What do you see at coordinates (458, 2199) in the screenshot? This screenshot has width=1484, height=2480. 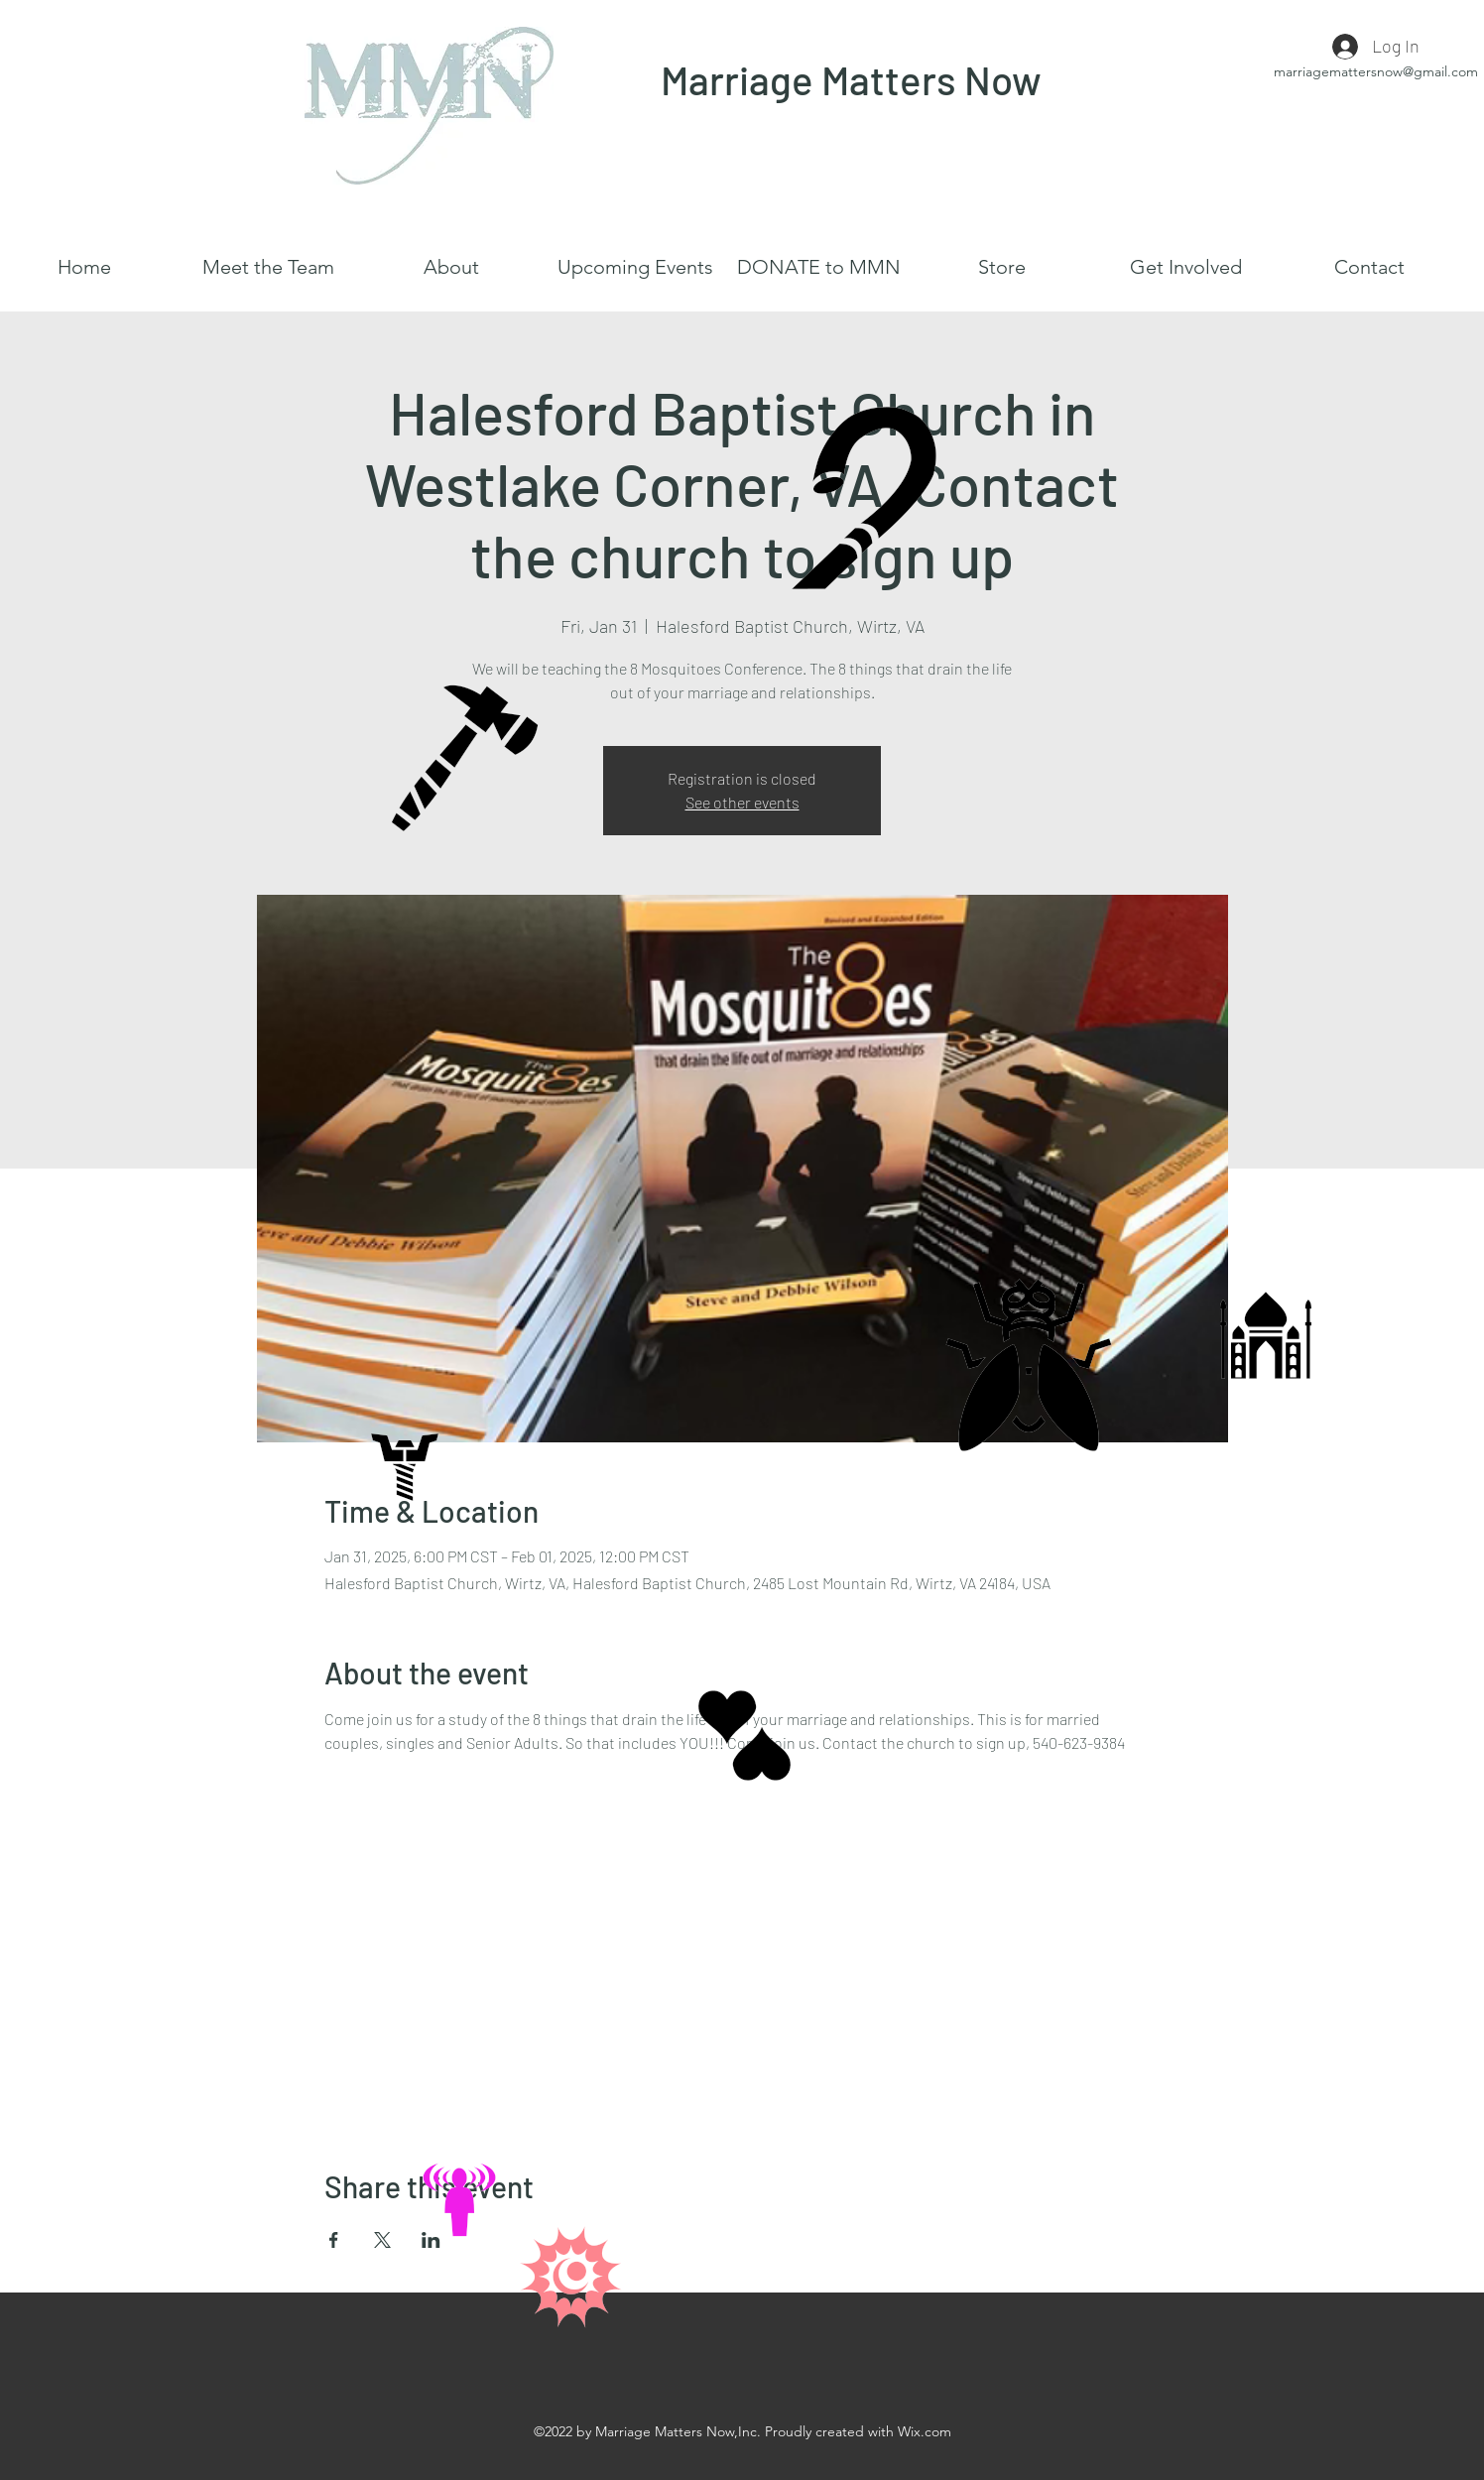 I see `indicates active awareness or alert mode` at bounding box center [458, 2199].